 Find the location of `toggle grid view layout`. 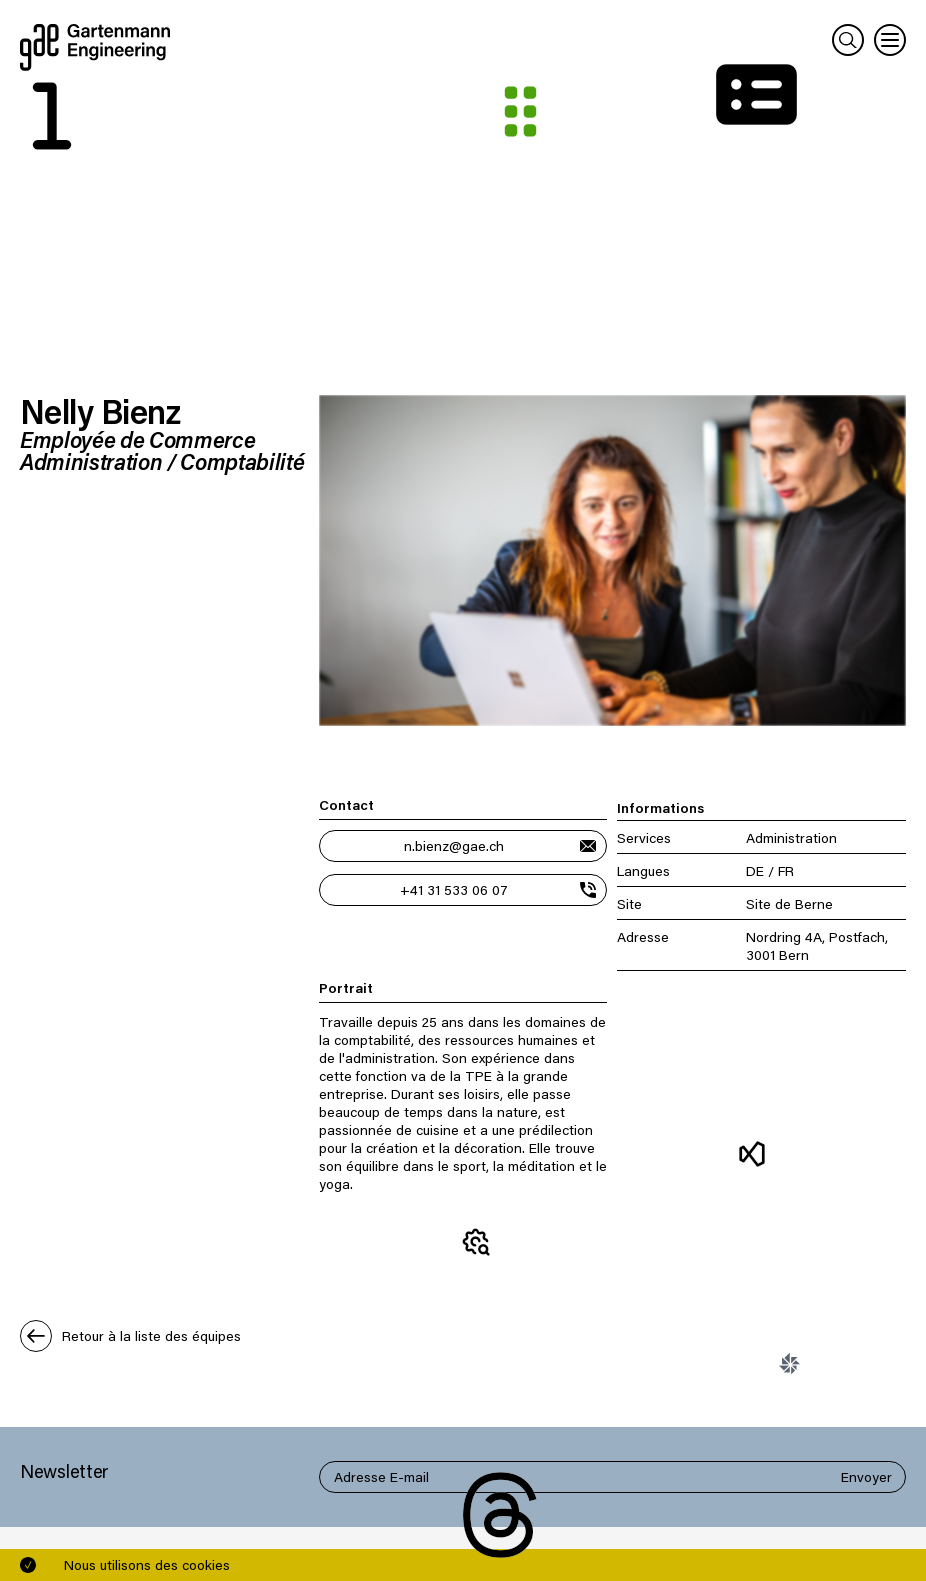

toggle grid view layout is located at coordinates (520, 111).